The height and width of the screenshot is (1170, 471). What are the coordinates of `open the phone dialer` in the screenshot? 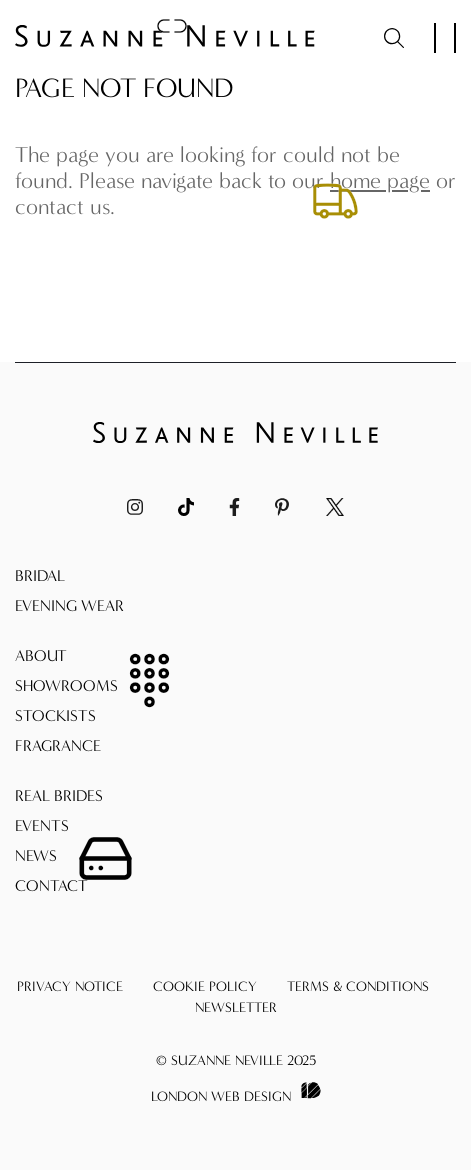 It's located at (149, 680).